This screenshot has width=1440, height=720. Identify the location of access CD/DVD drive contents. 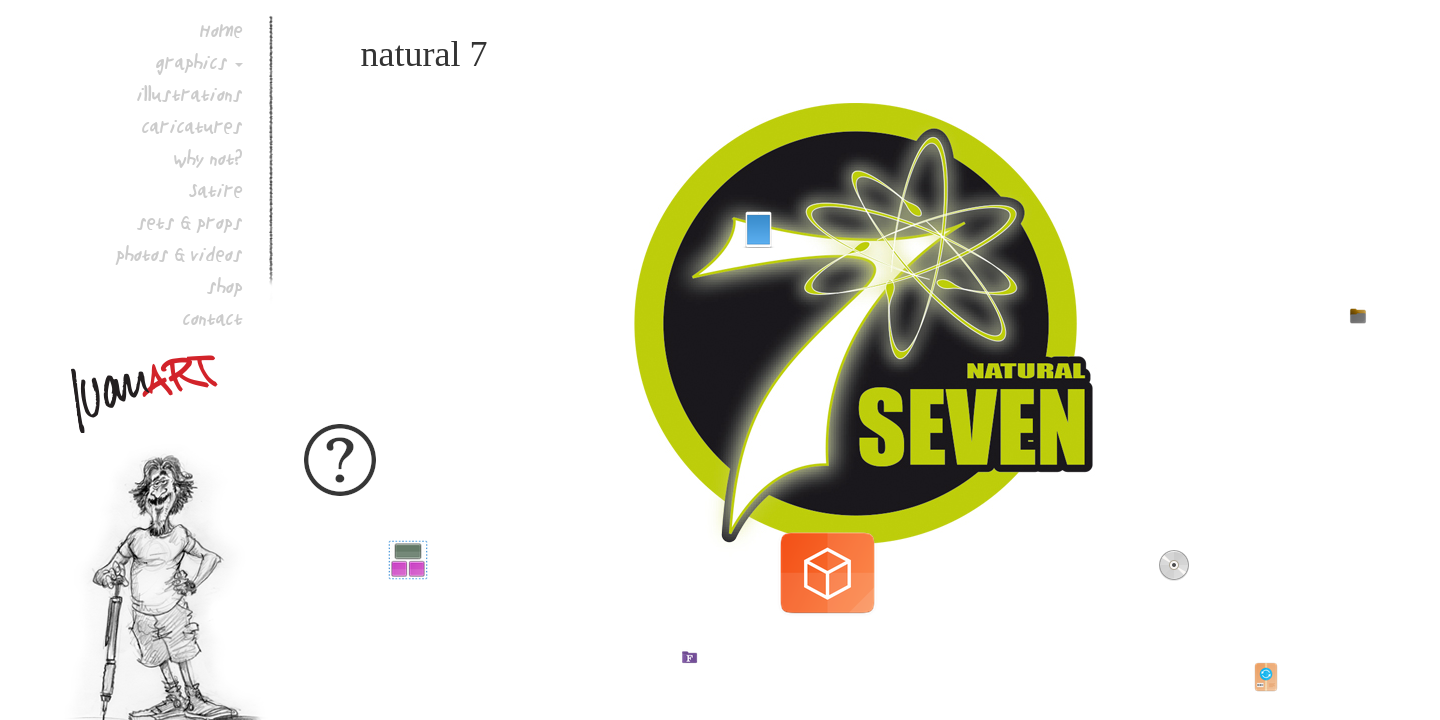
(1174, 565).